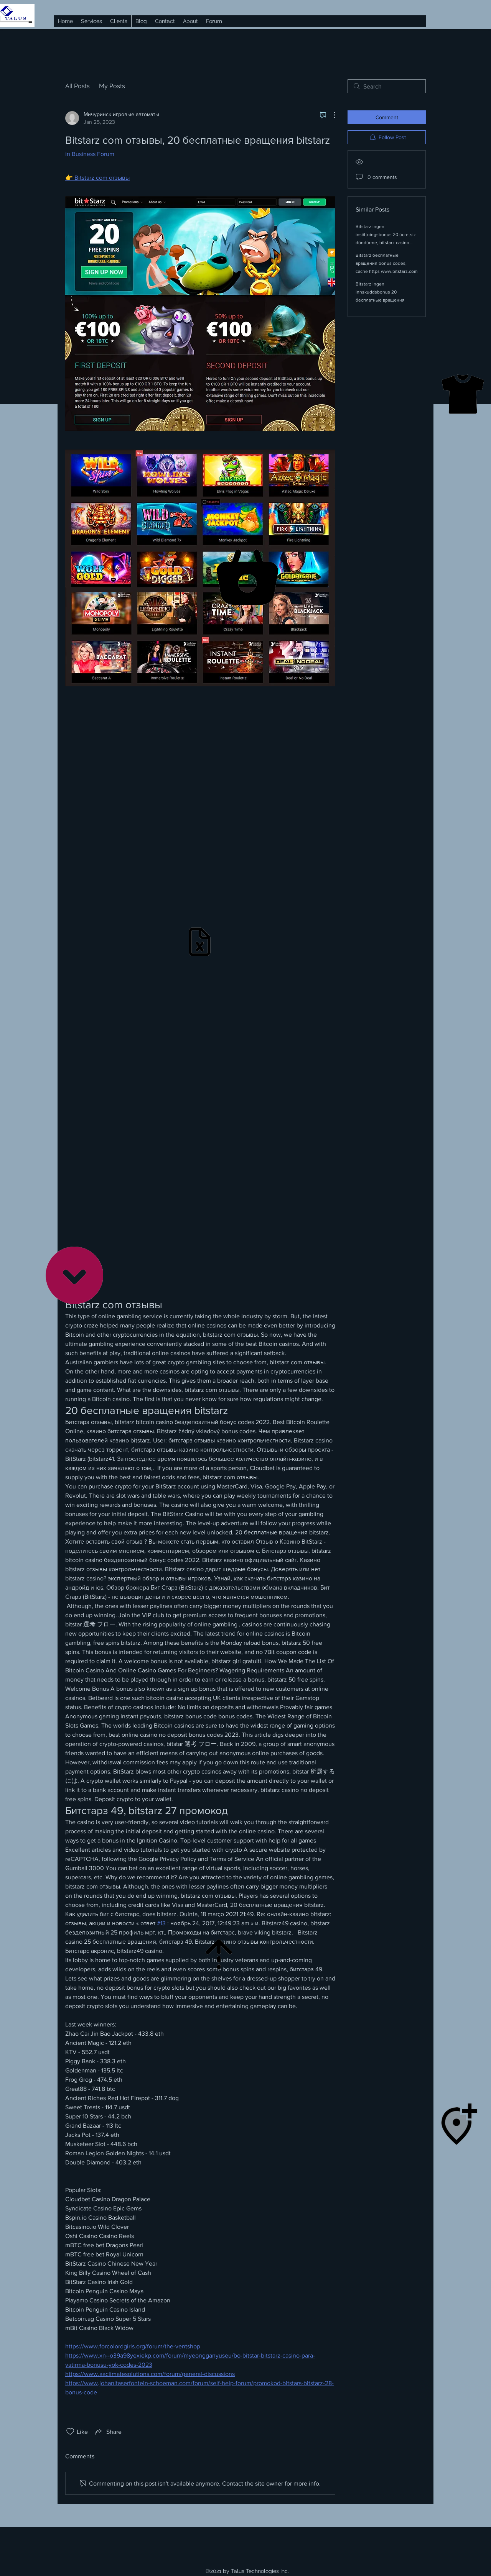  Describe the element at coordinates (456, 2124) in the screenshot. I see `add a new location pin to the map` at that location.